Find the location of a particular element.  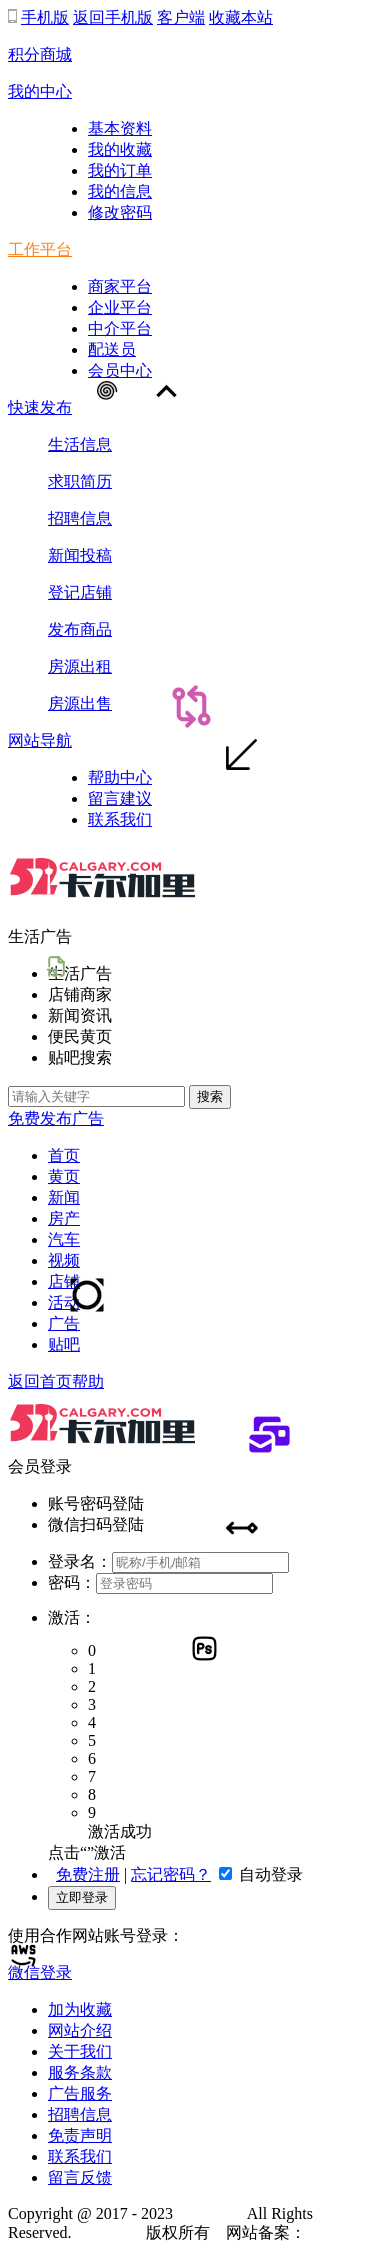

access bulk mail or mass email tools is located at coordinates (269, 1434).